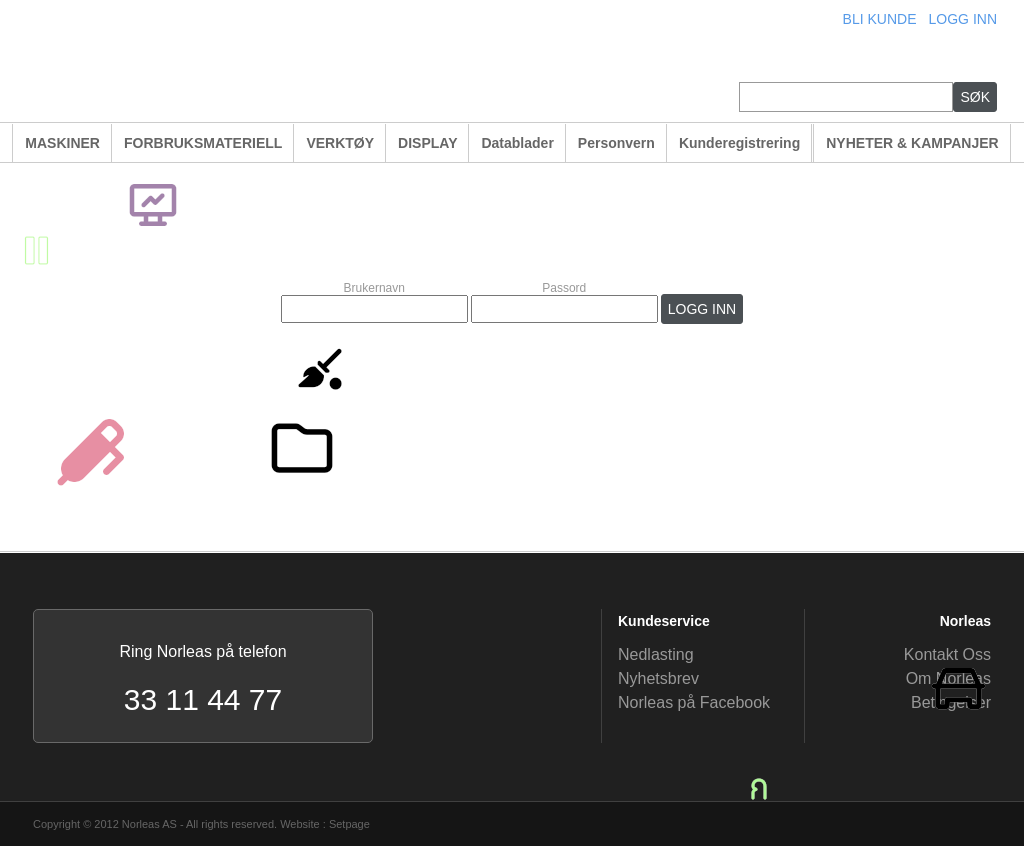  I want to click on open folder to view files, so click(302, 450).